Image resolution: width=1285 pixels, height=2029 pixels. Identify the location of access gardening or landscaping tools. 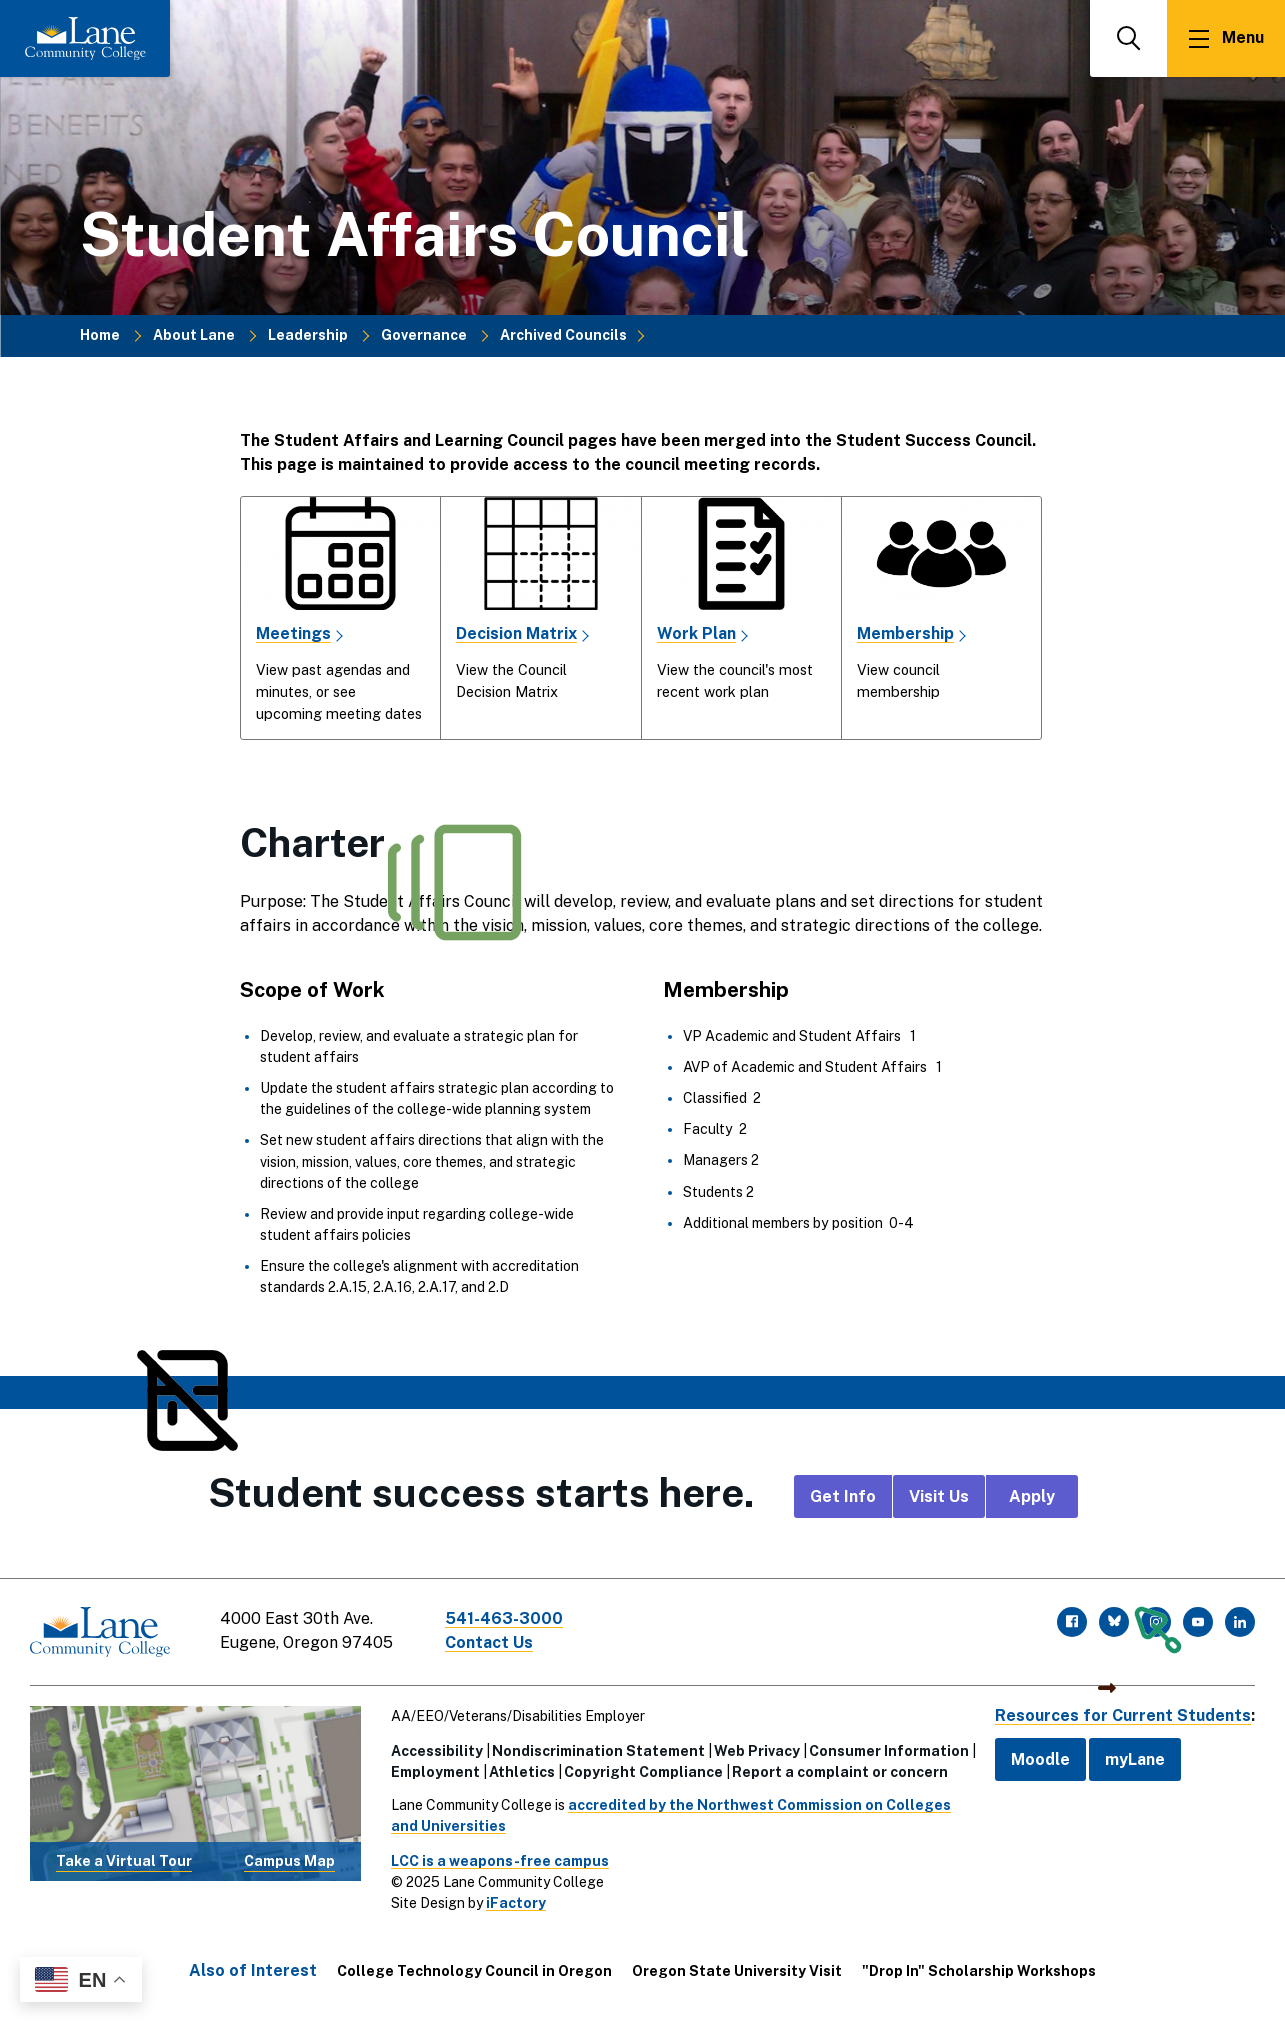
(1158, 1630).